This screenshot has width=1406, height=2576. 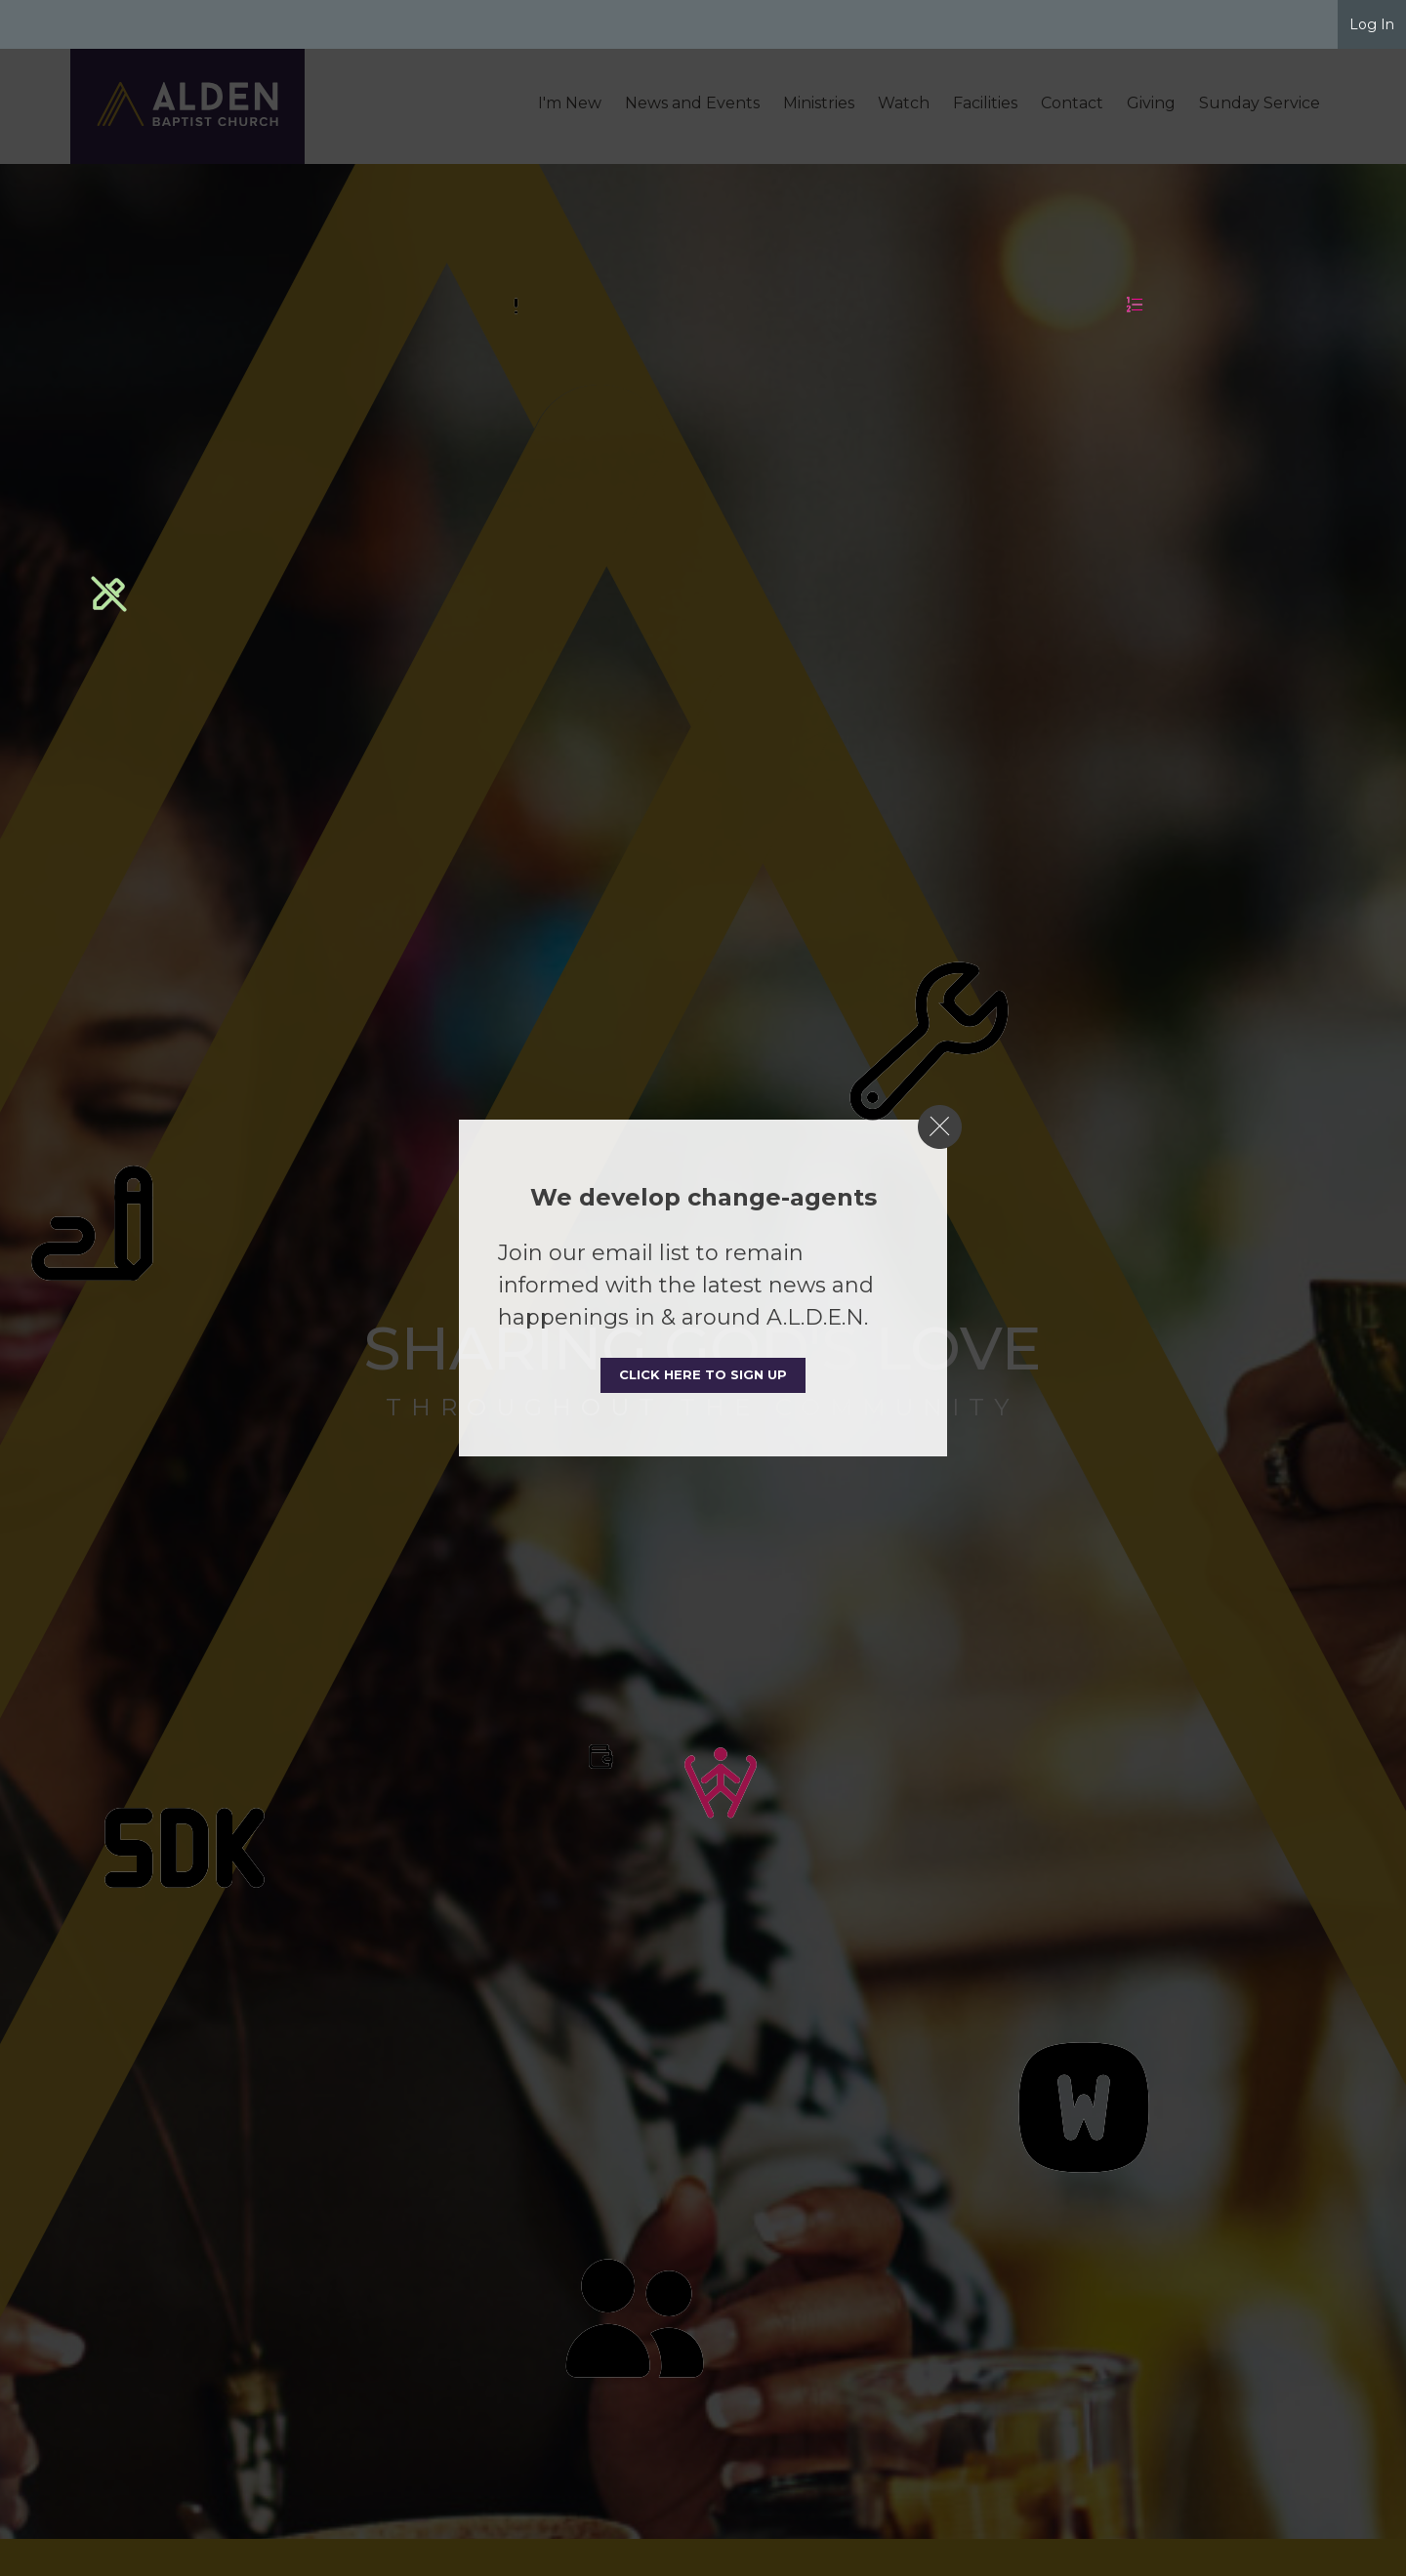 What do you see at coordinates (95, 1229) in the screenshot?
I see `compose or write new content` at bounding box center [95, 1229].